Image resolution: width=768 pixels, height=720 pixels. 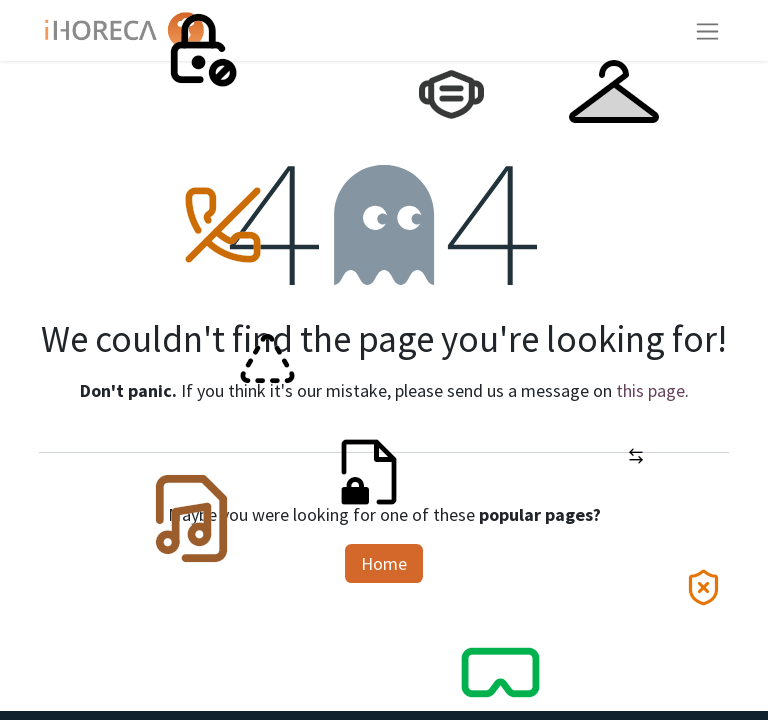 I want to click on open an audio or music file, so click(x=191, y=518).